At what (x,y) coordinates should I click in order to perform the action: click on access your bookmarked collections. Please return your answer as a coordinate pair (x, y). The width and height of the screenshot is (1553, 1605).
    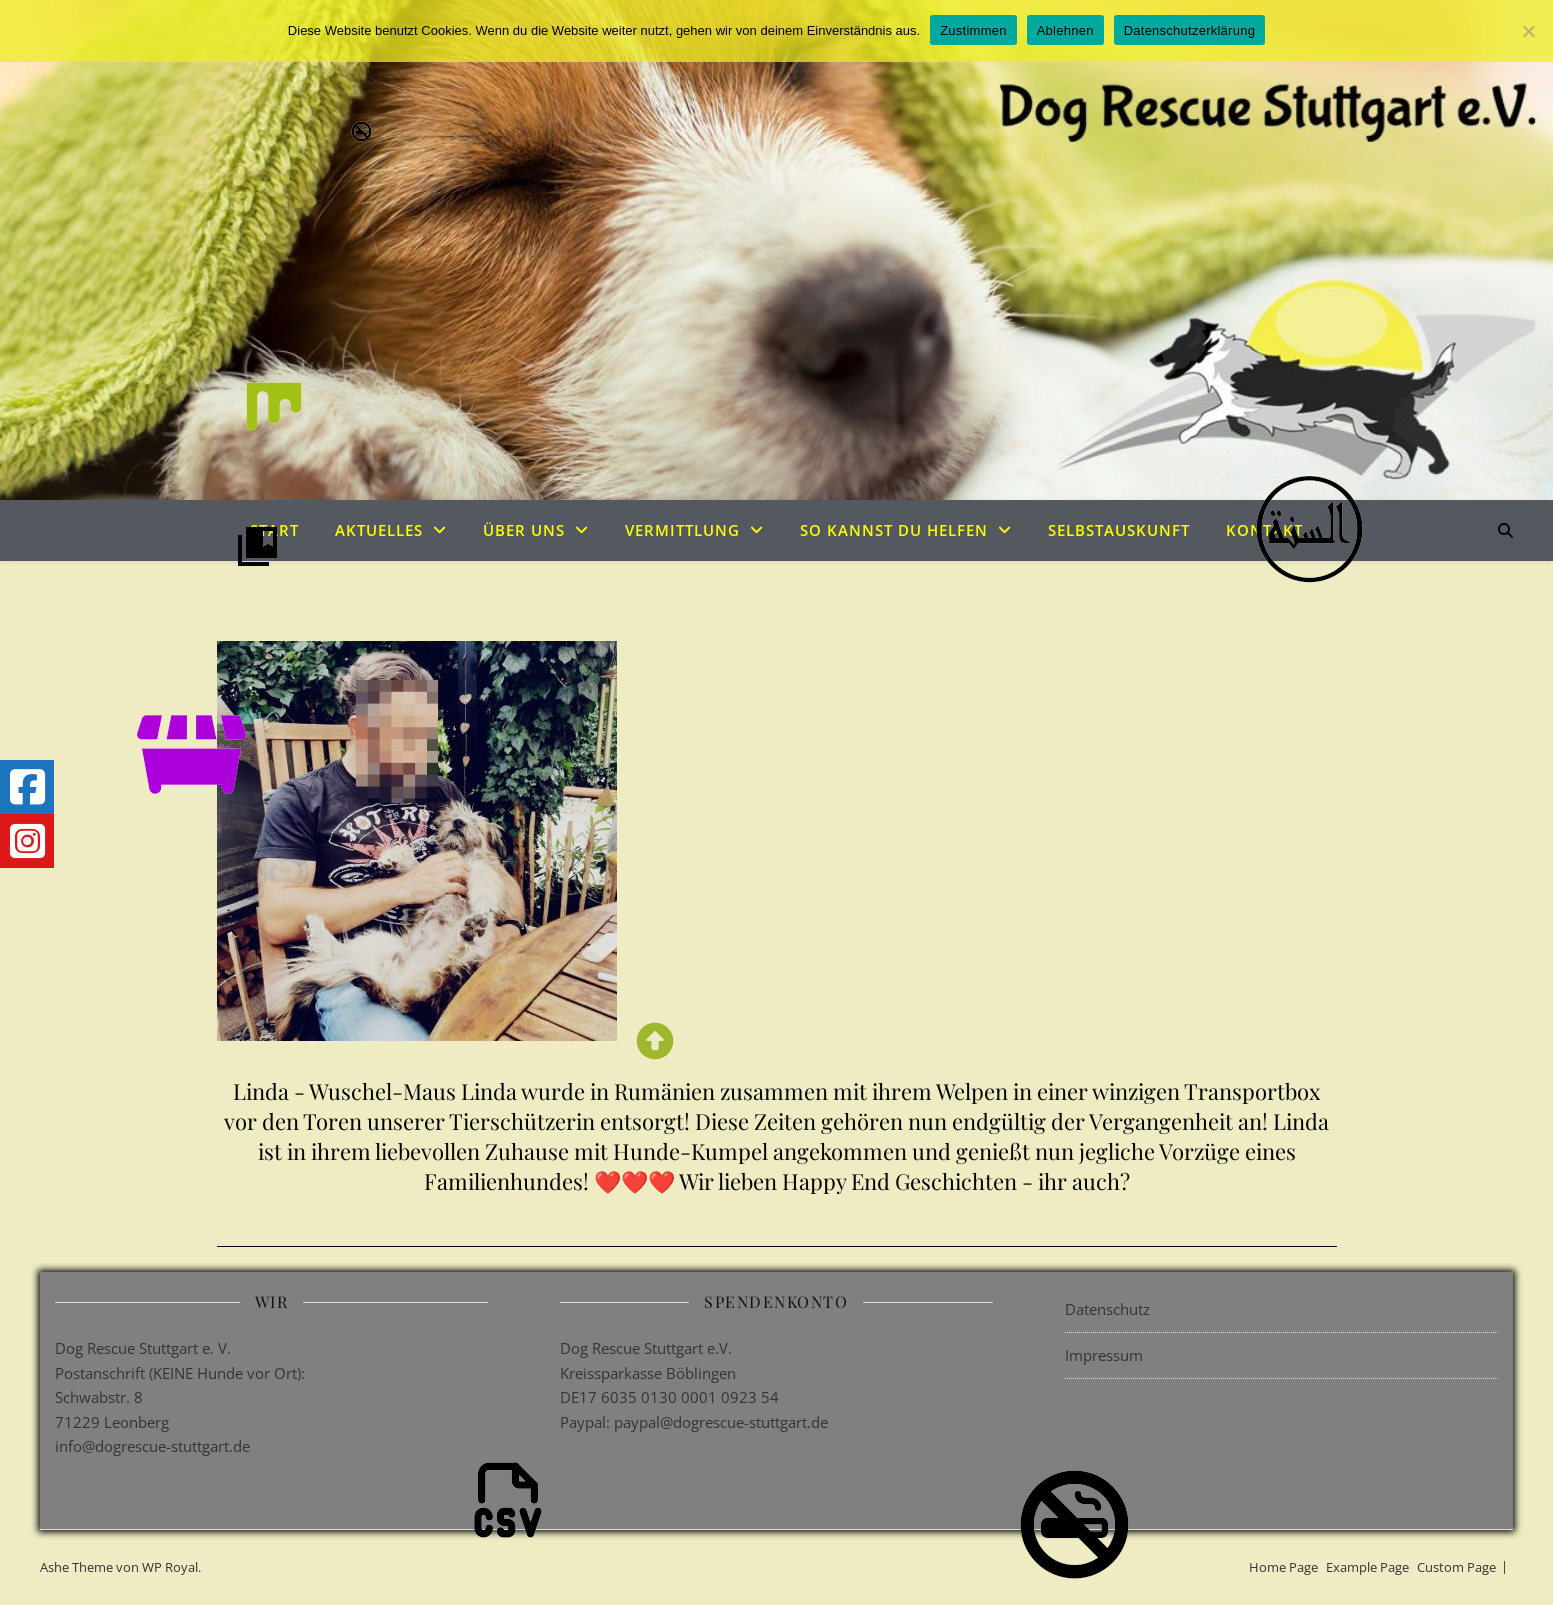
    Looking at the image, I should click on (257, 546).